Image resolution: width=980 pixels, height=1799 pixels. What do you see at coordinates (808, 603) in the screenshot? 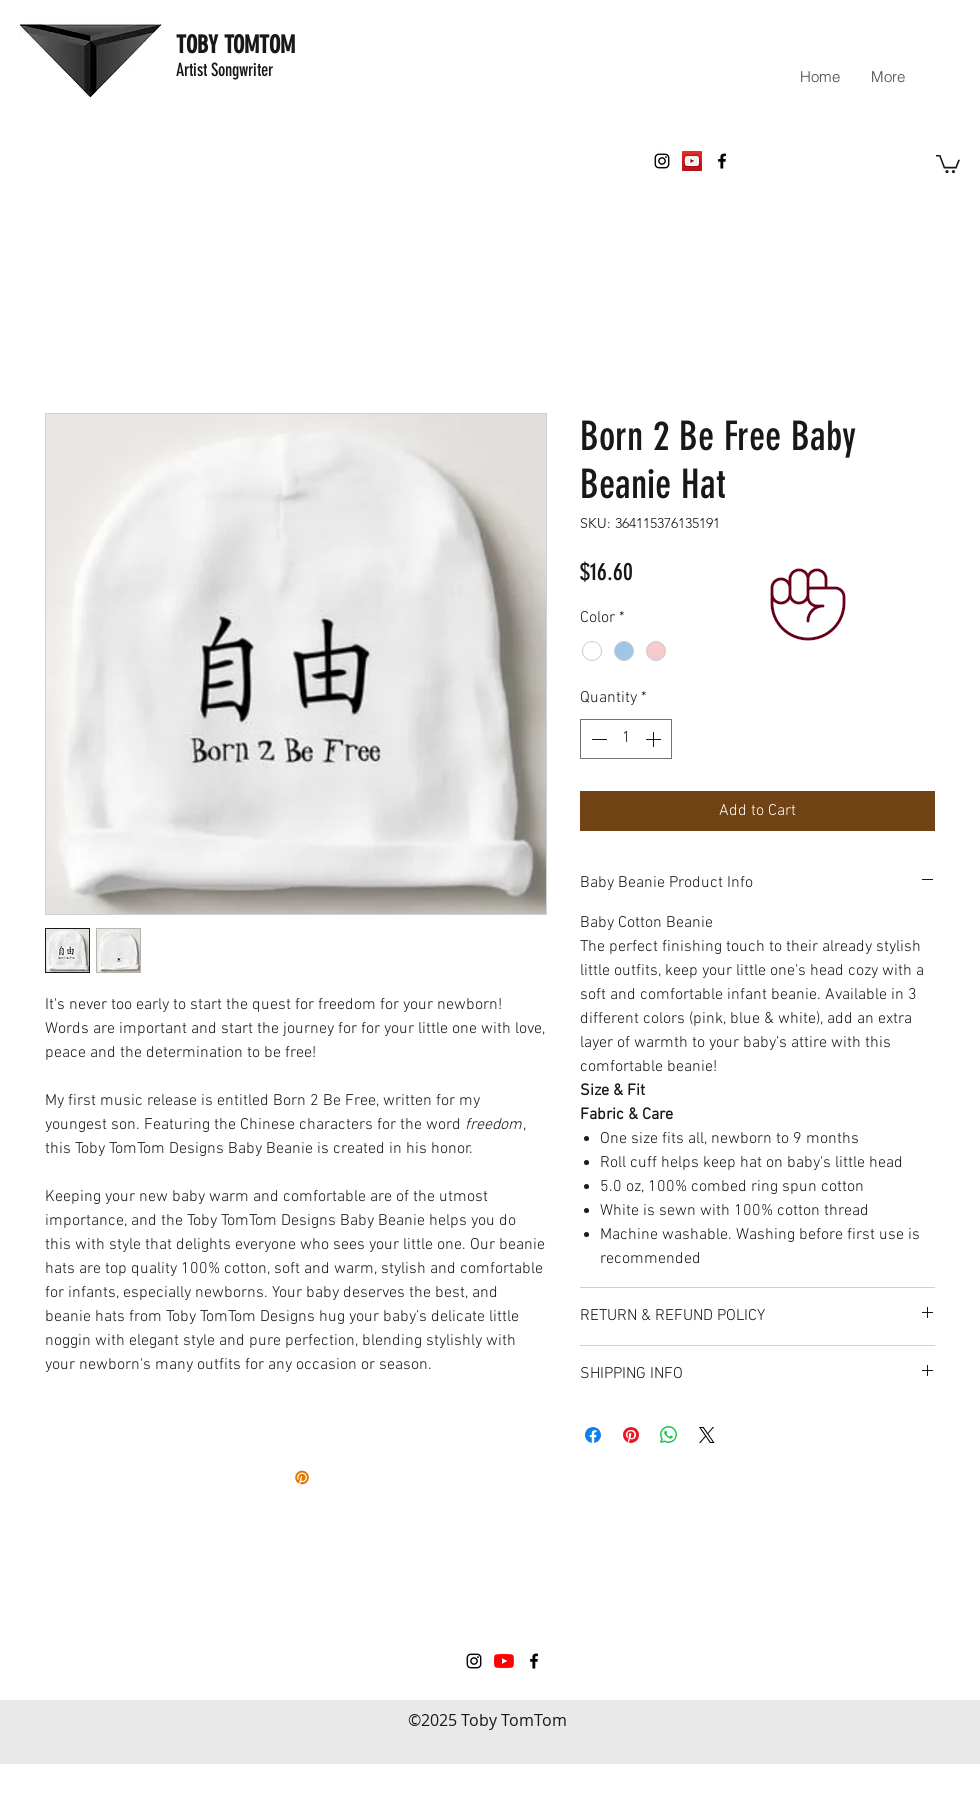
I see `indicates solidarity or support action` at bounding box center [808, 603].